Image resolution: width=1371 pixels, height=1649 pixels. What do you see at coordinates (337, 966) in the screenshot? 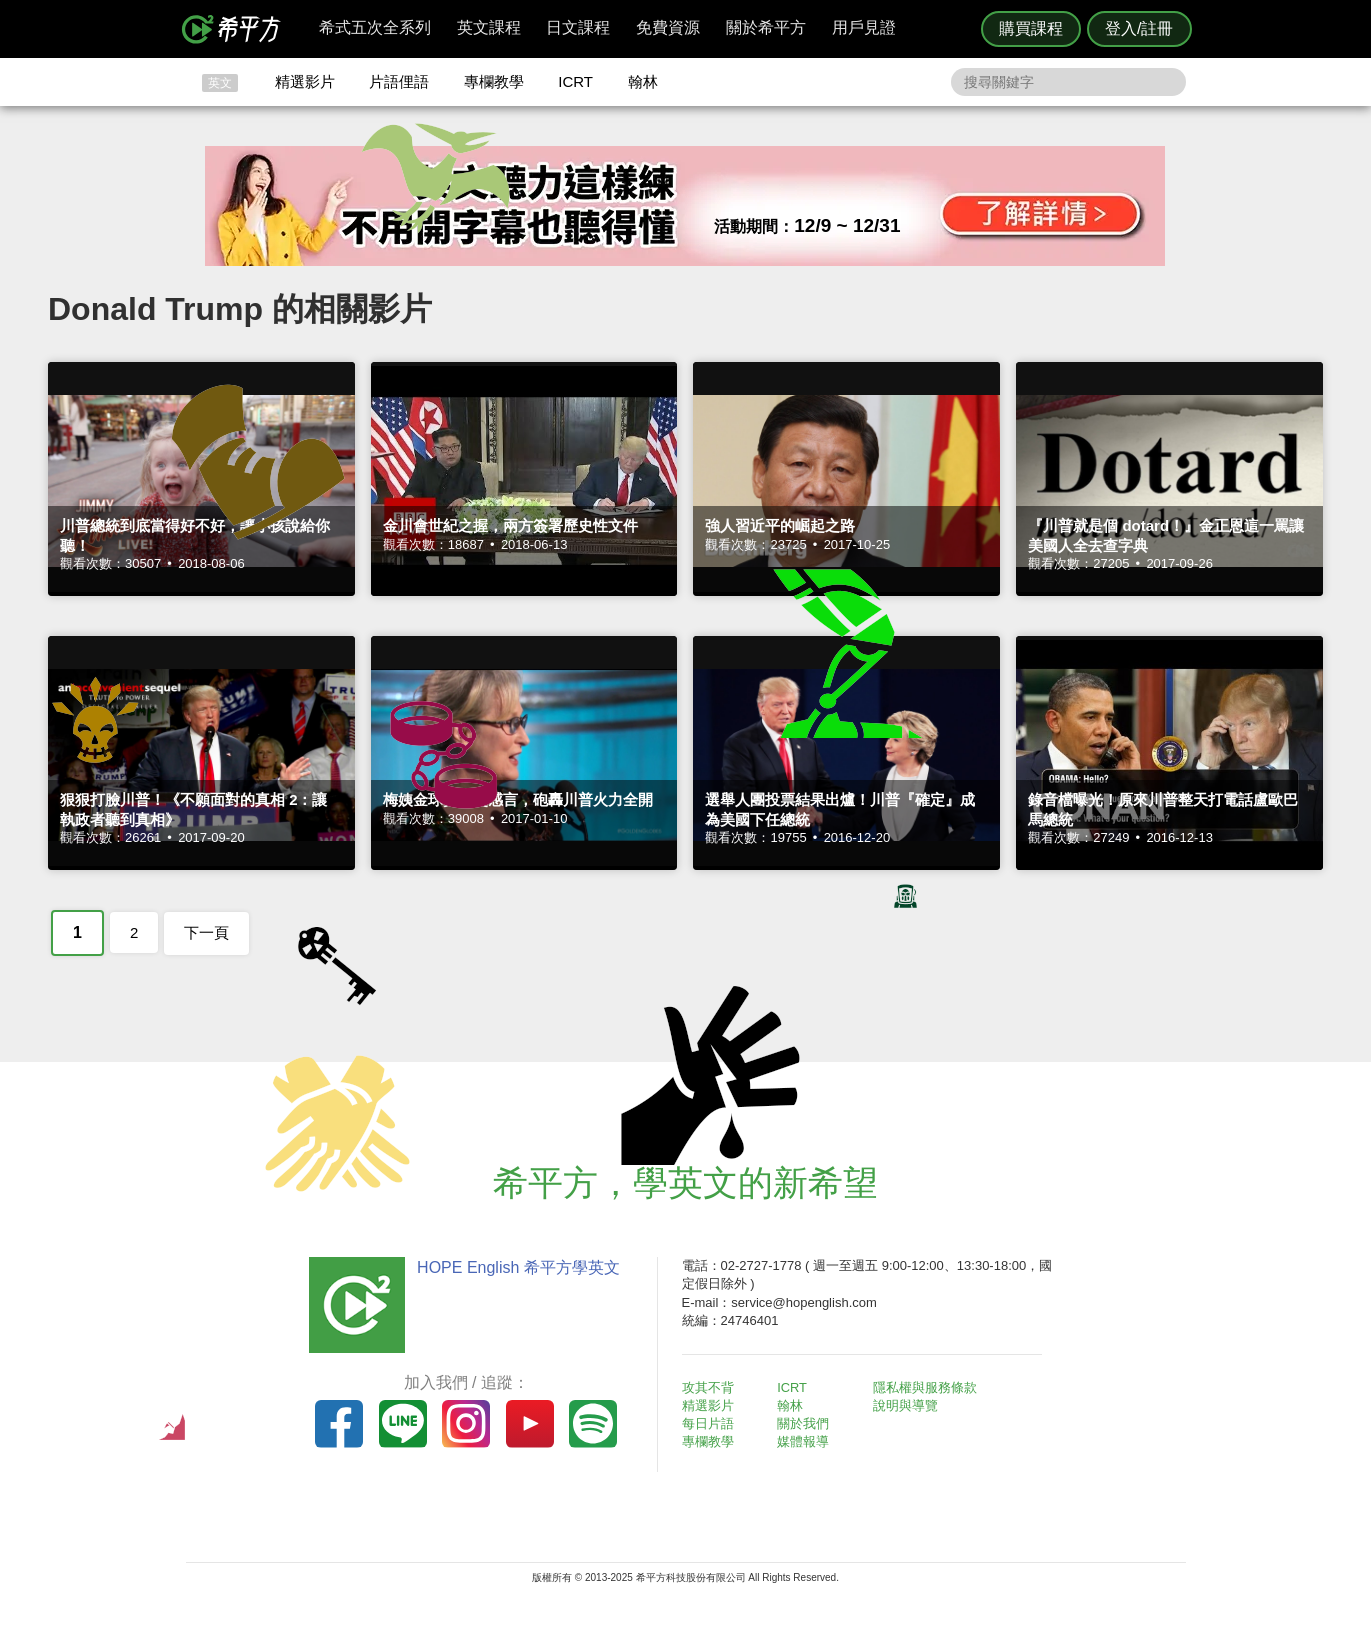
I see `access master or admin permissions` at bounding box center [337, 966].